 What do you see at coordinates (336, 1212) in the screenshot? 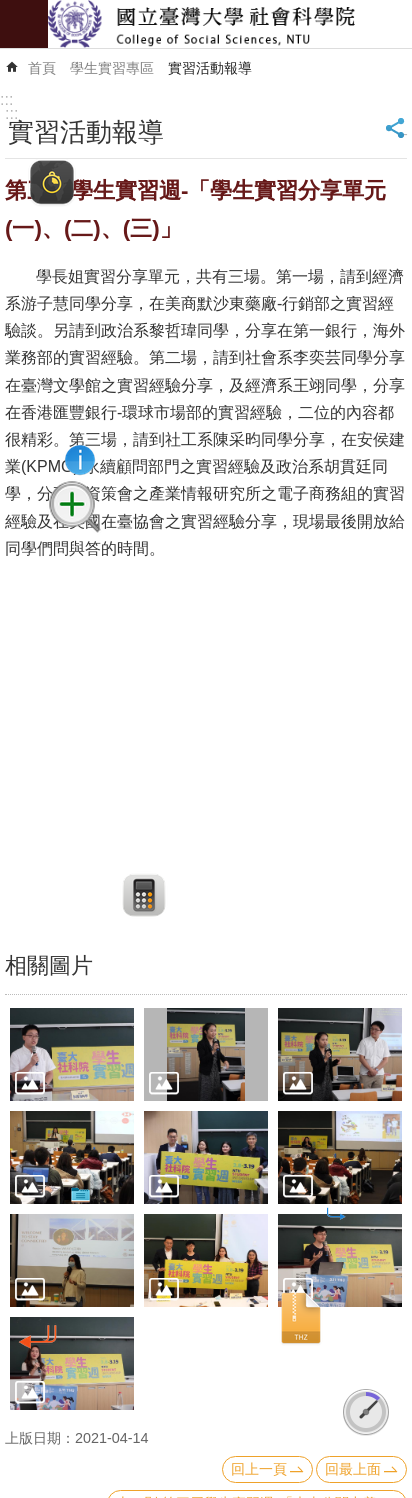
I see `forward an email to another recipient` at bounding box center [336, 1212].